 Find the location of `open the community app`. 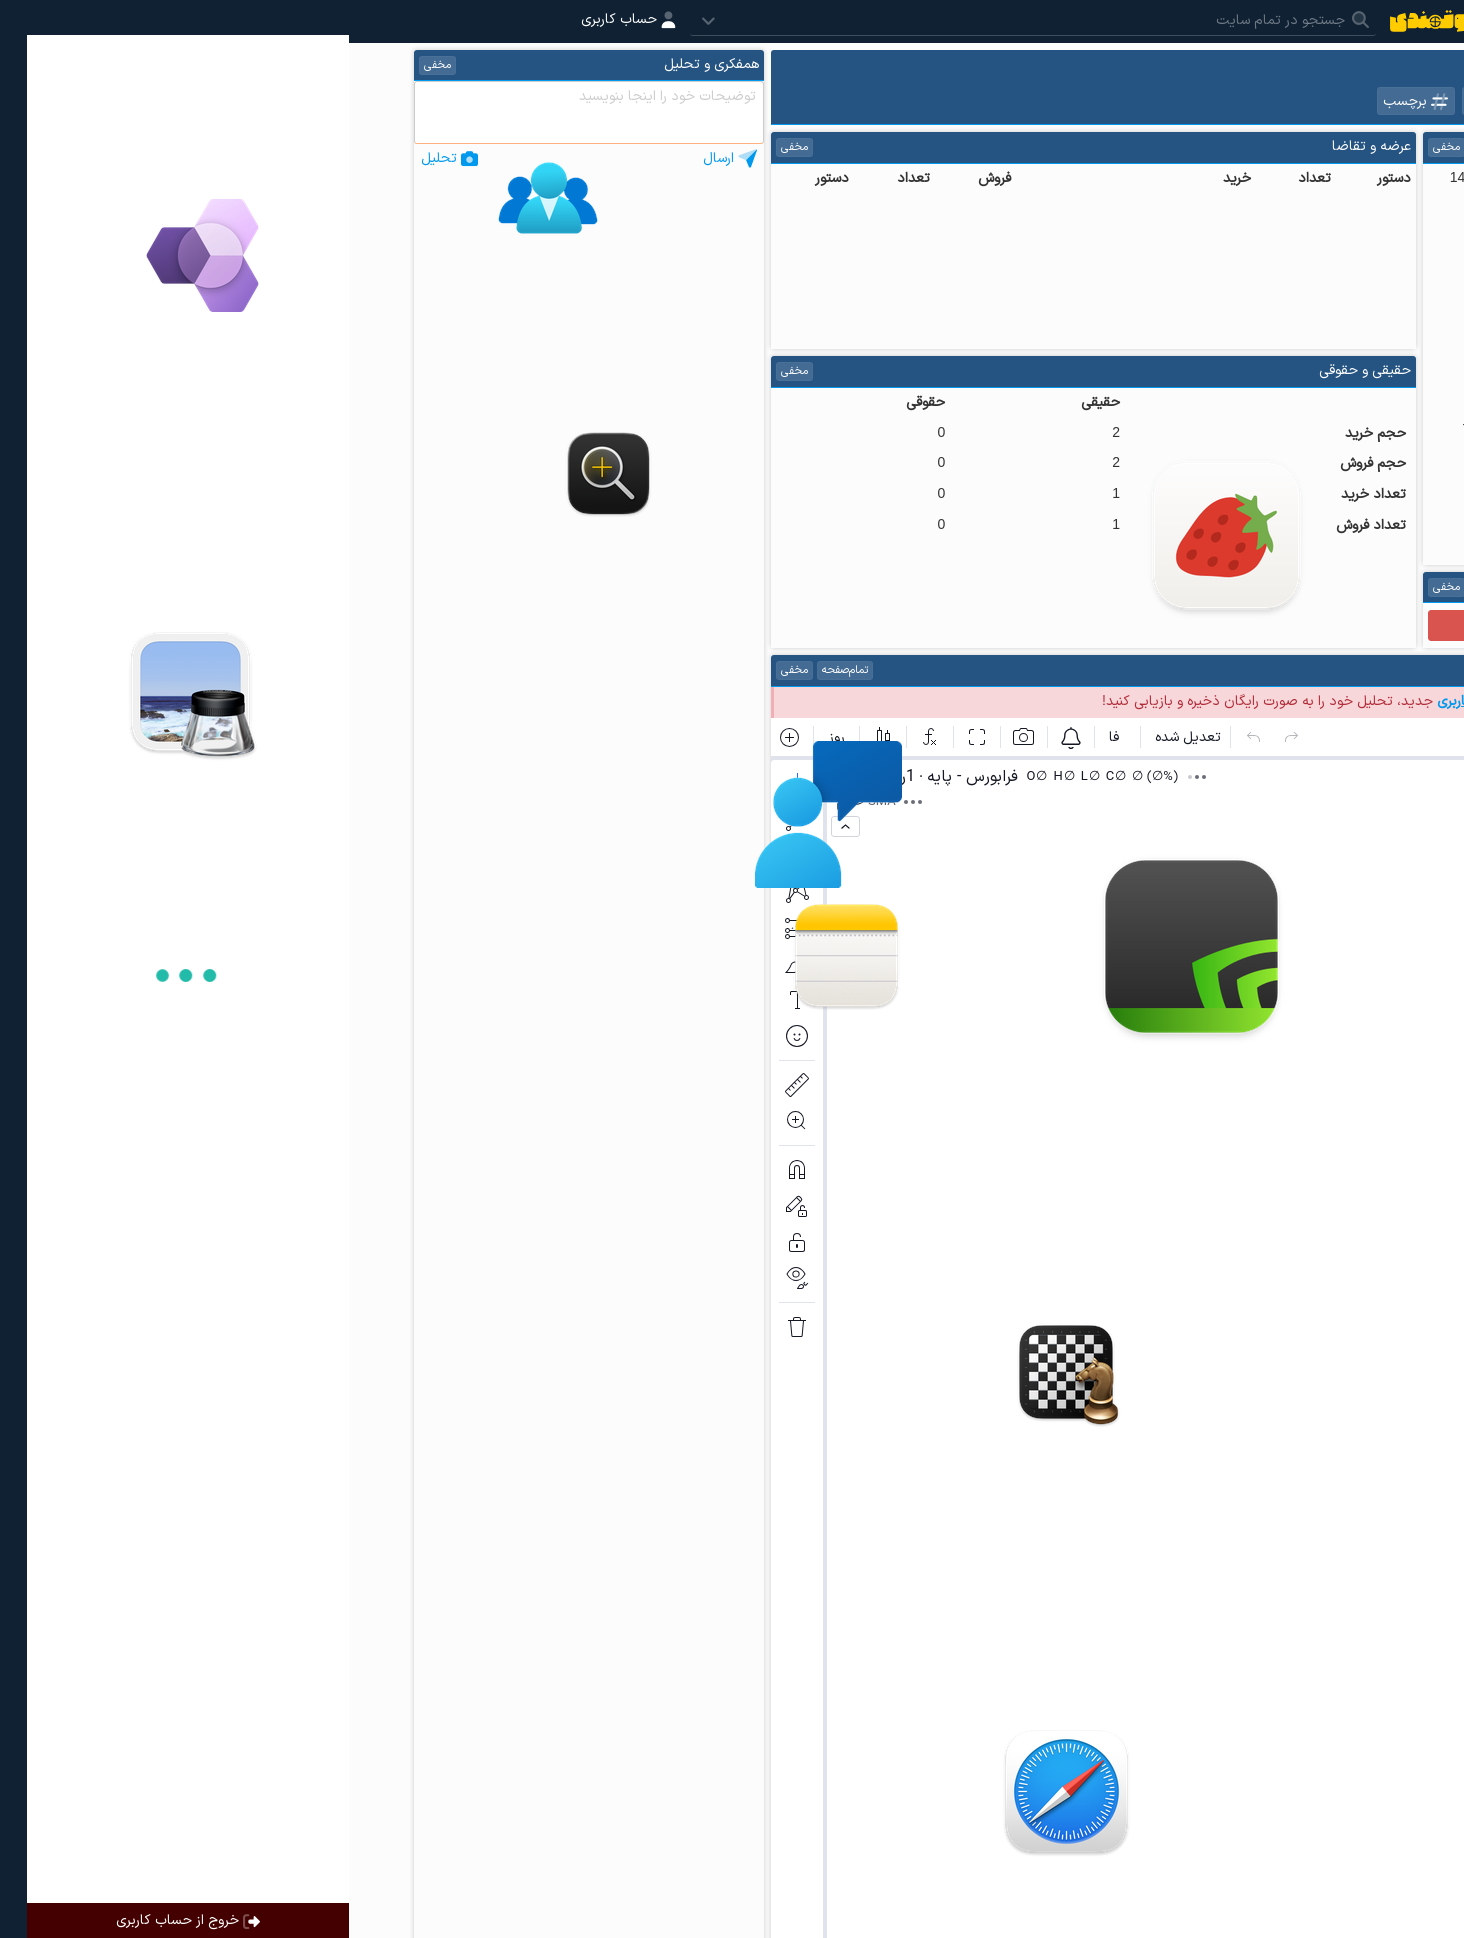

open the community app is located at coordinates (548, 198).